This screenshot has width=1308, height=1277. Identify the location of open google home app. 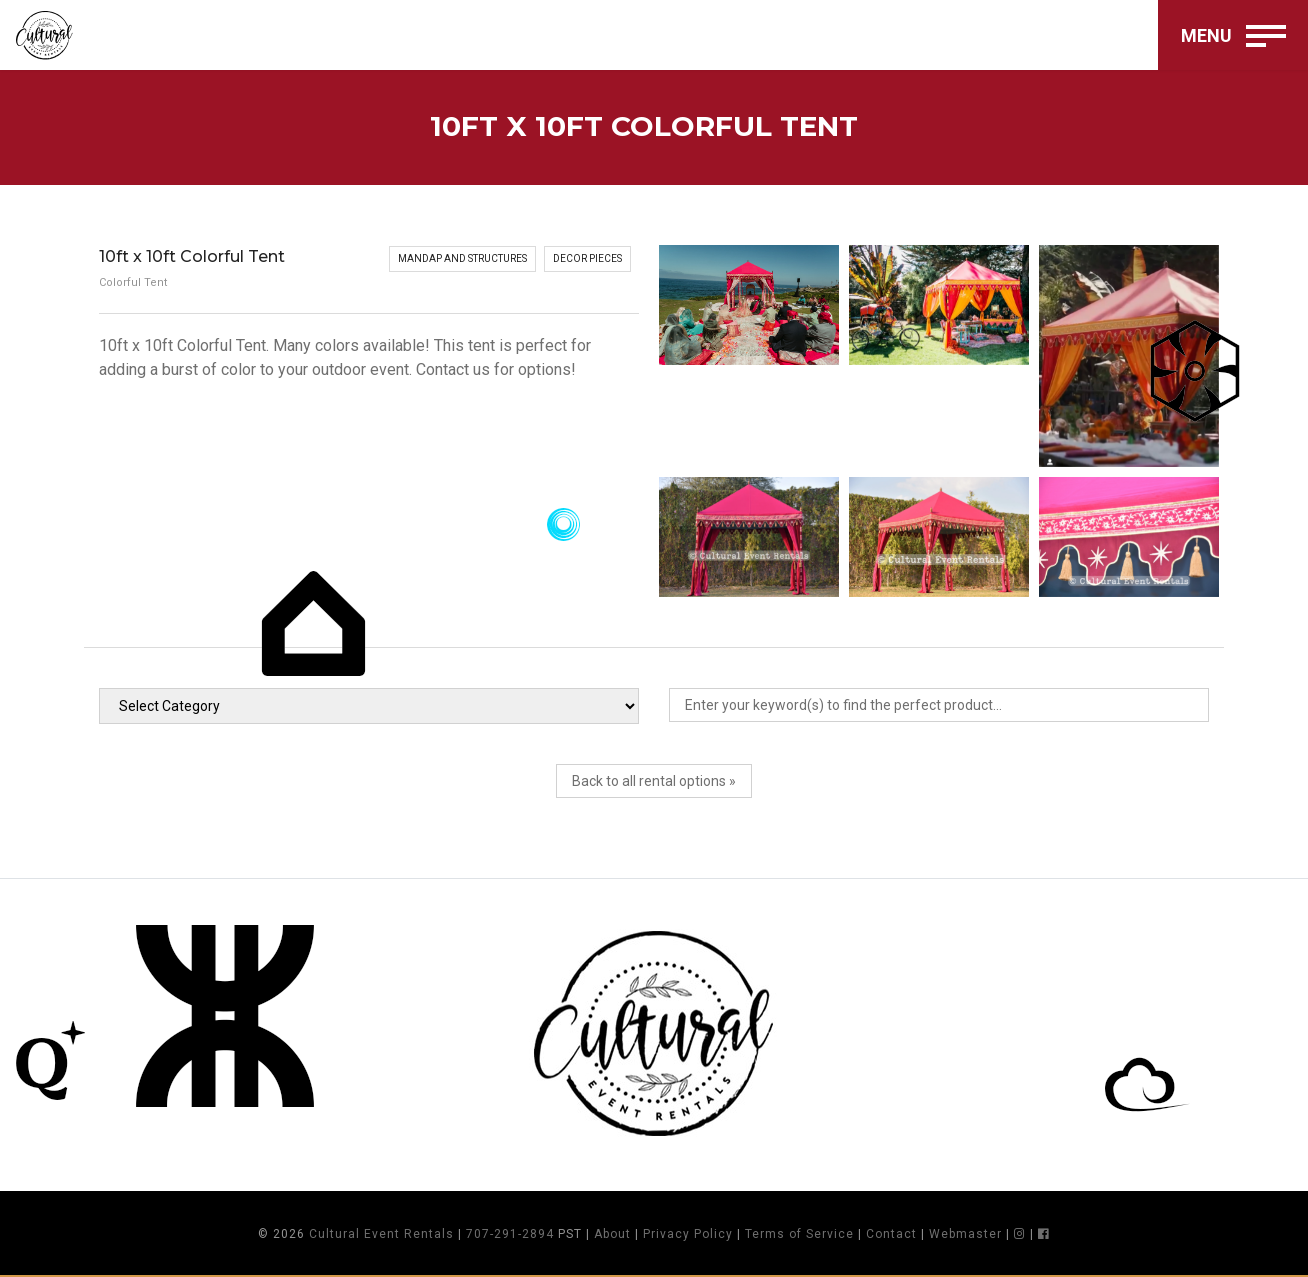
(313, 623).